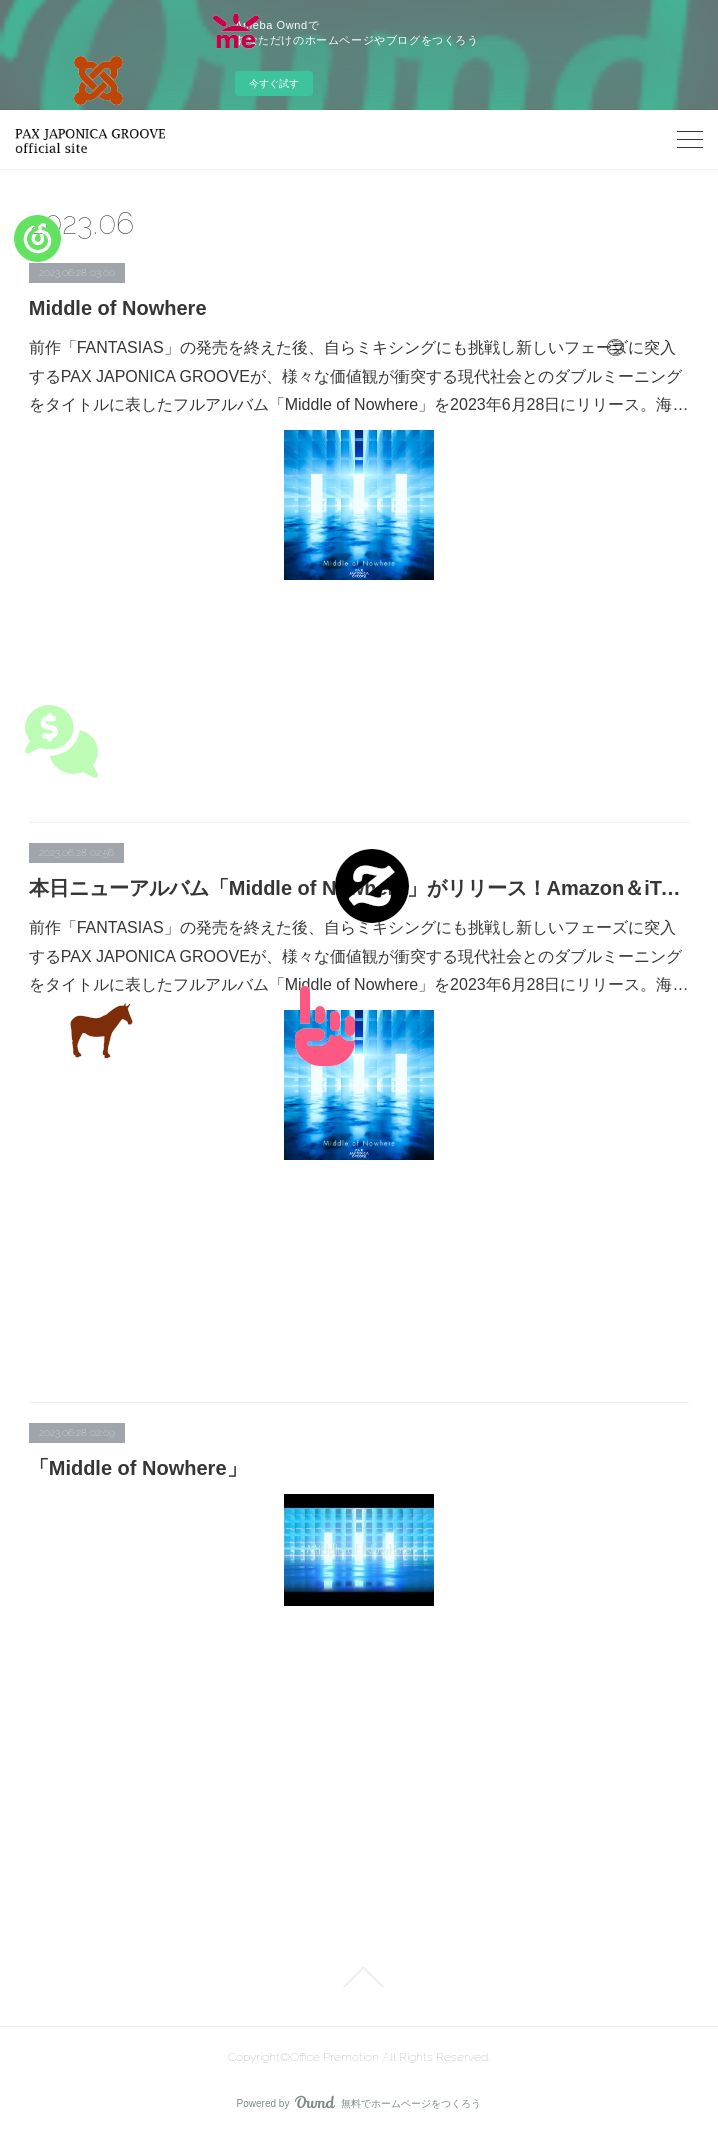  I want to click on visit zazzle website or store, so click(372, 886).